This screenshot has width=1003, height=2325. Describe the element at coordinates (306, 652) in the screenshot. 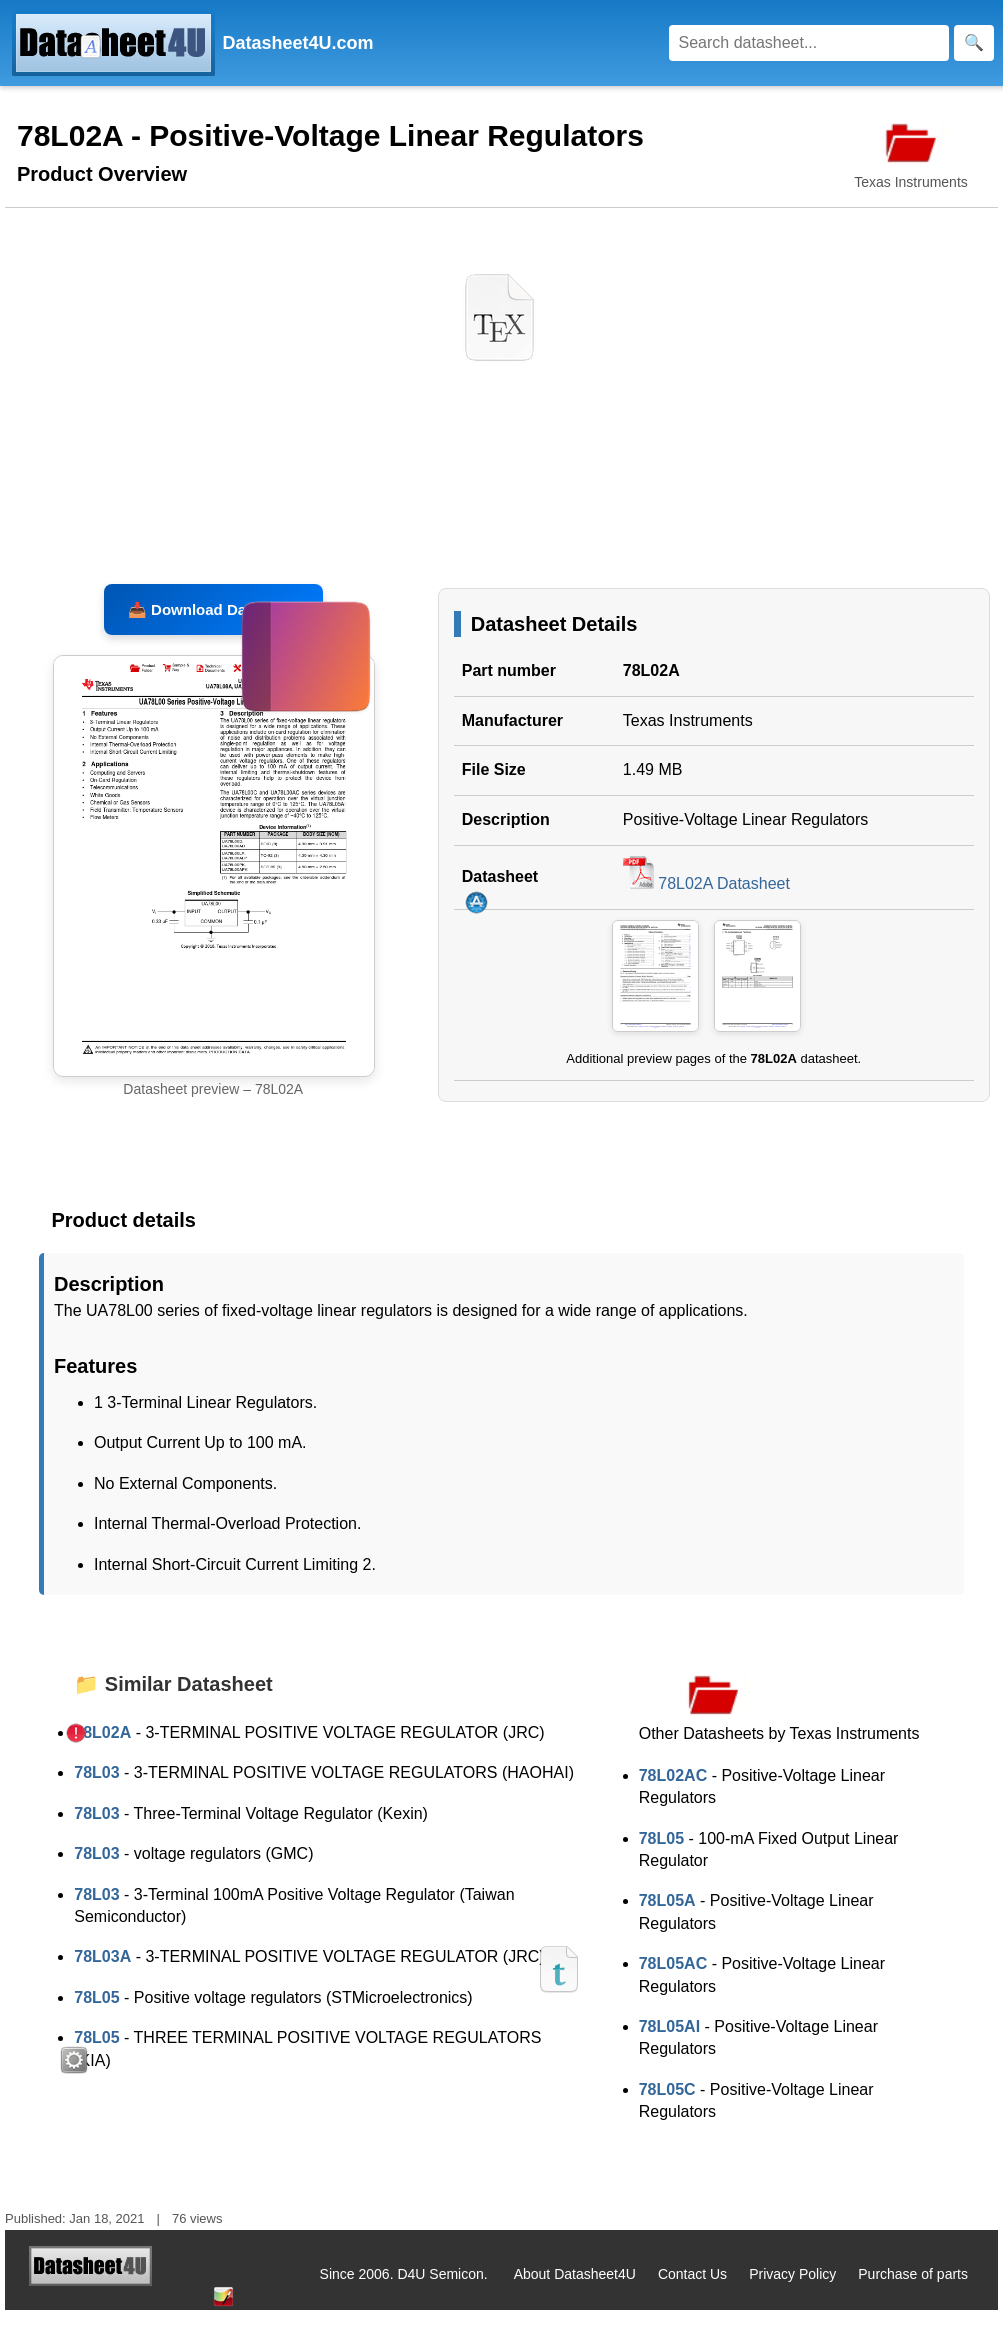

I see `access the desktop folder` at that location.